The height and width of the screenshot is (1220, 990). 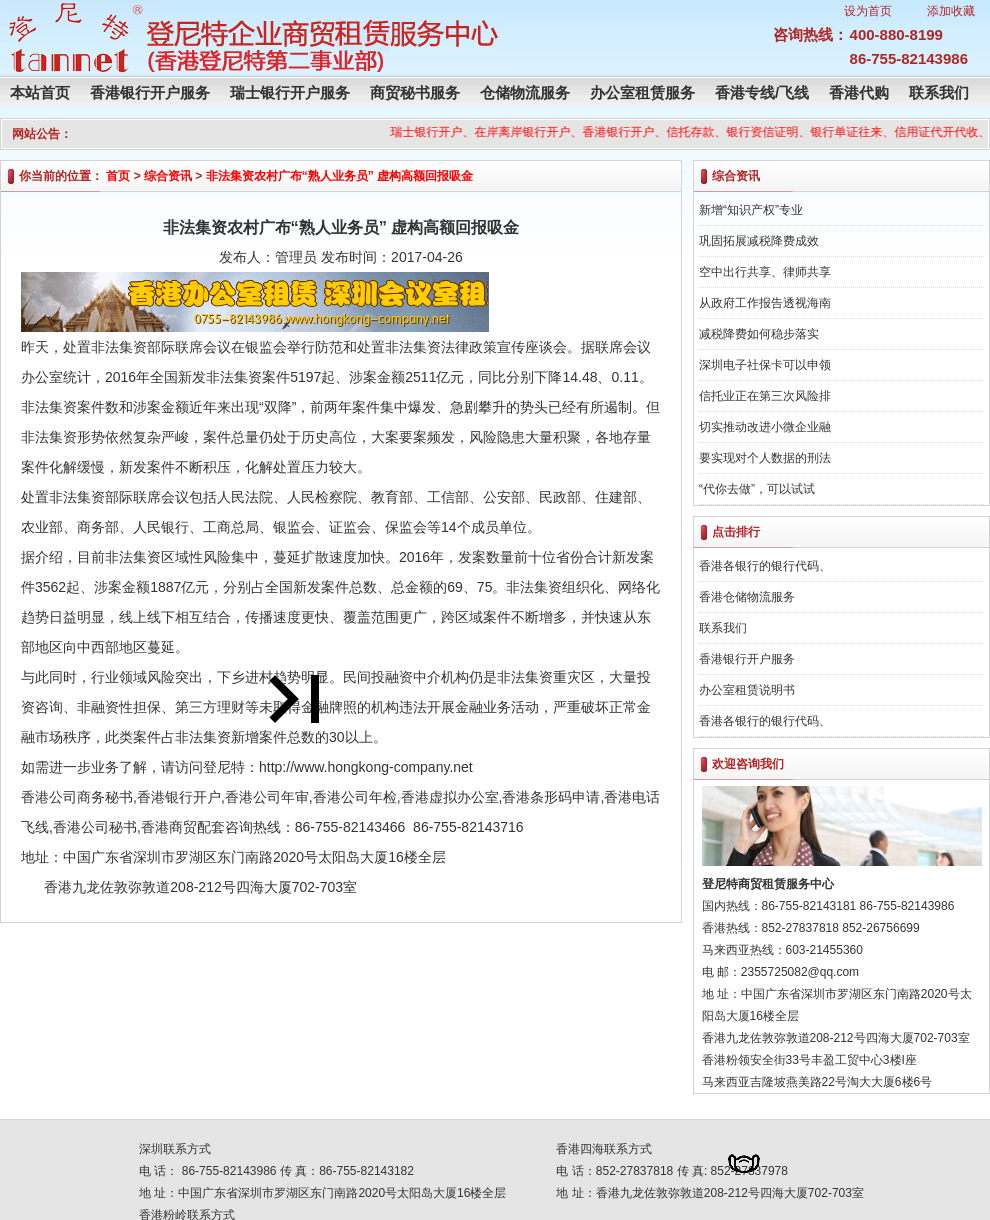 I want to click on go to the last page, so click(x=295, y=699).